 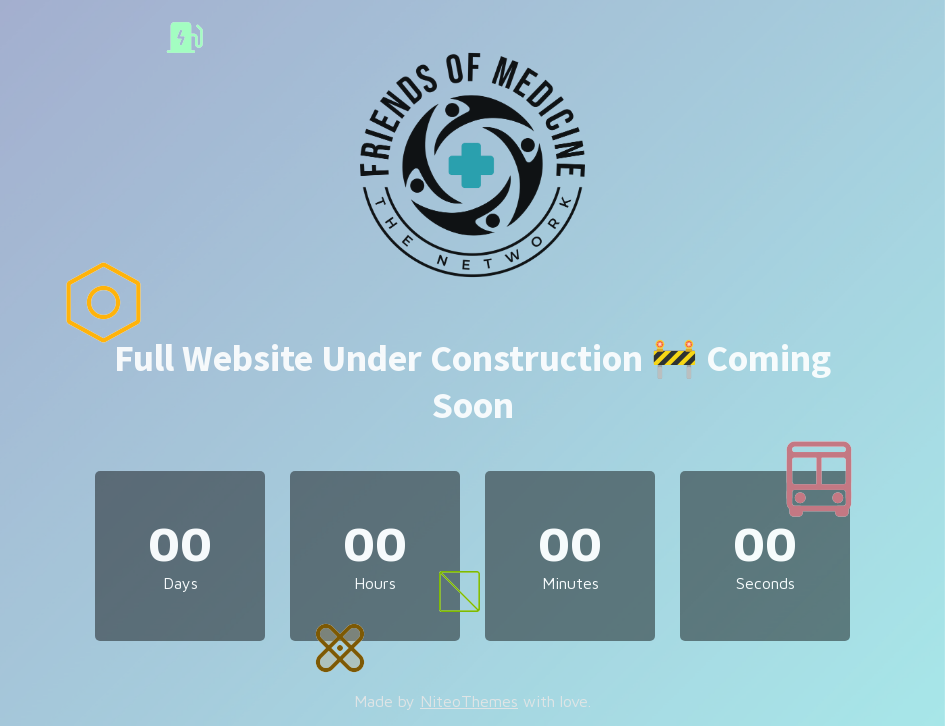 What do you see at coordinates (459, 591) in the screenshot?
I see `placeholder for missing or unloaded image content` at bounding box center [459, 591].